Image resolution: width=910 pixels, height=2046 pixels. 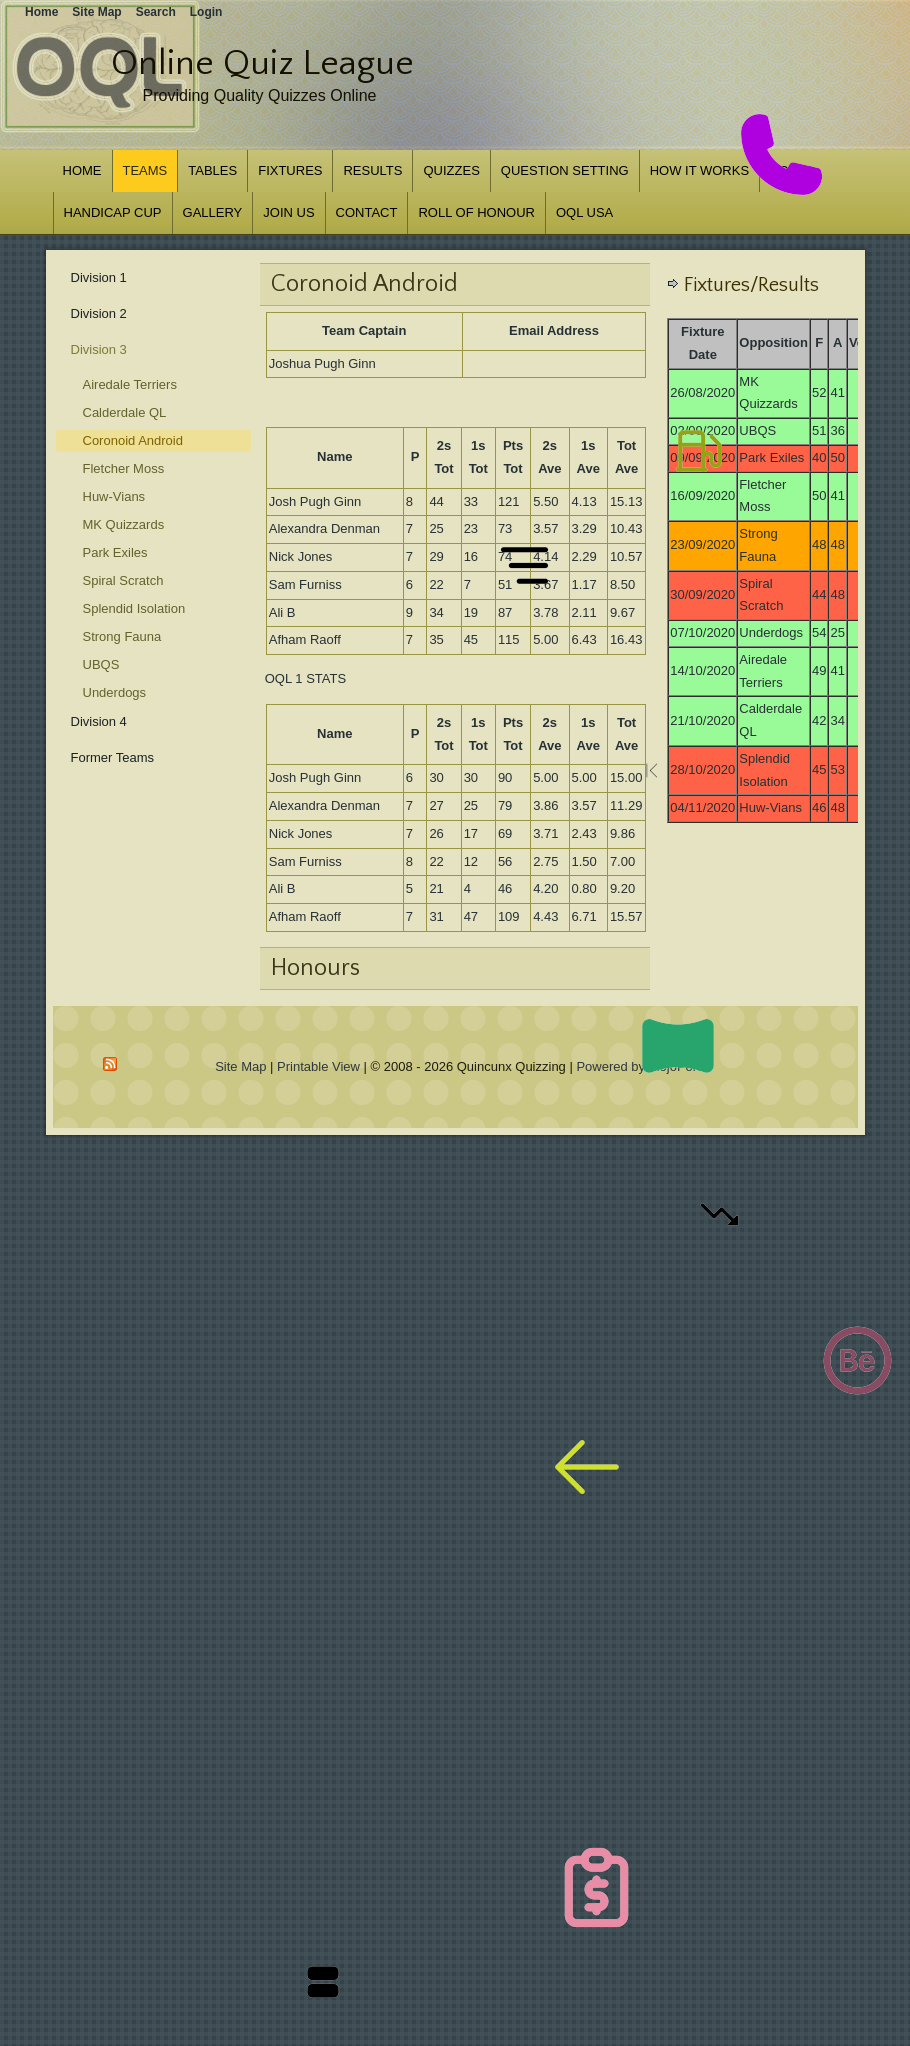 What do you see at coordinates (587, 1467) in the screenshot?
I see `go back to the previous screen` at bounding box center [587, 1467].